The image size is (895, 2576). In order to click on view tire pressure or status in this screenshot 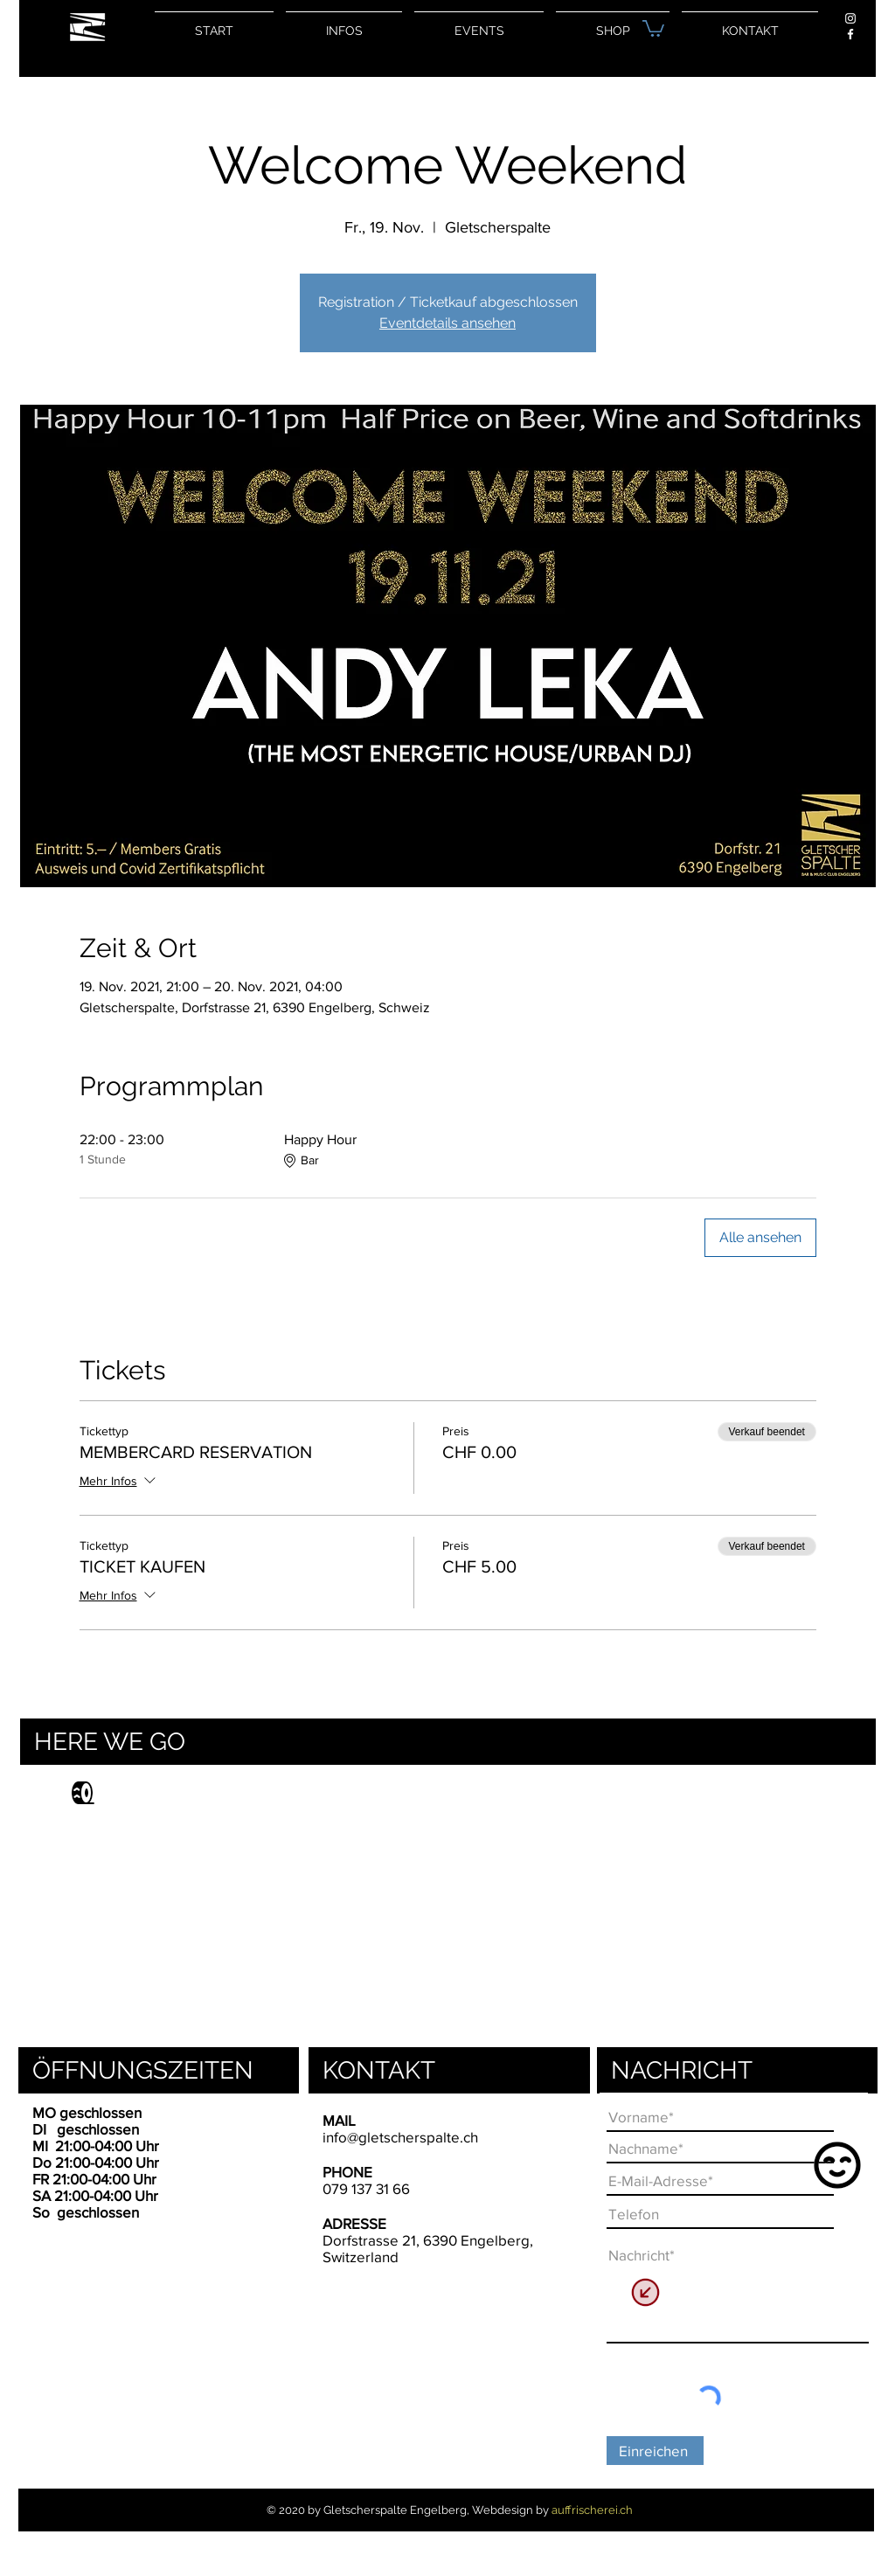, I will do `click(82, 1793)`.